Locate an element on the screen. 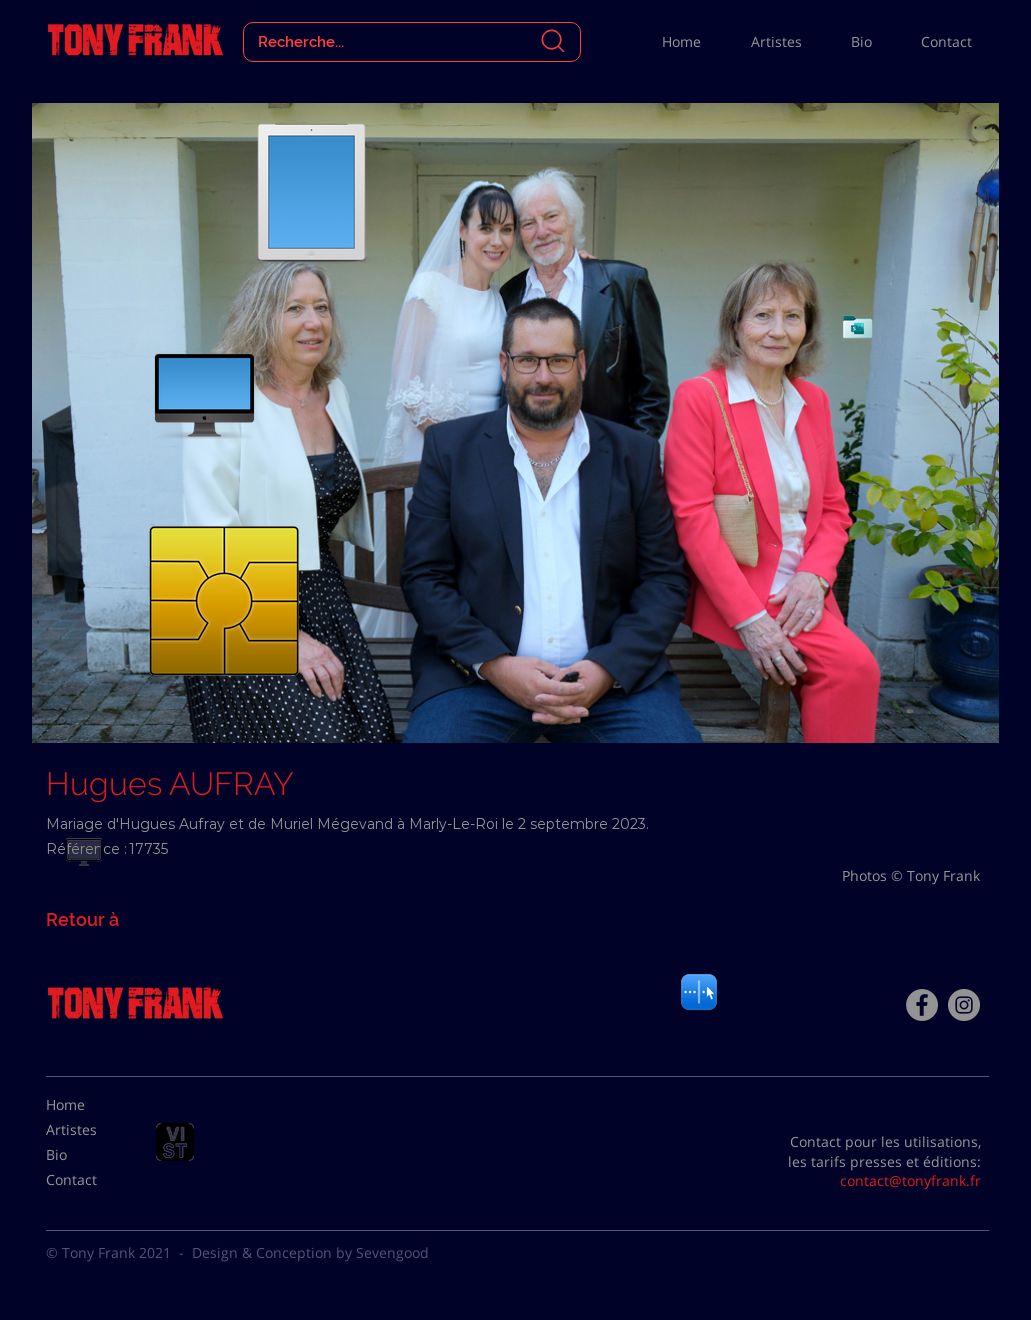  open folder containing microsoft sway files is located at coordinates (857, 327).